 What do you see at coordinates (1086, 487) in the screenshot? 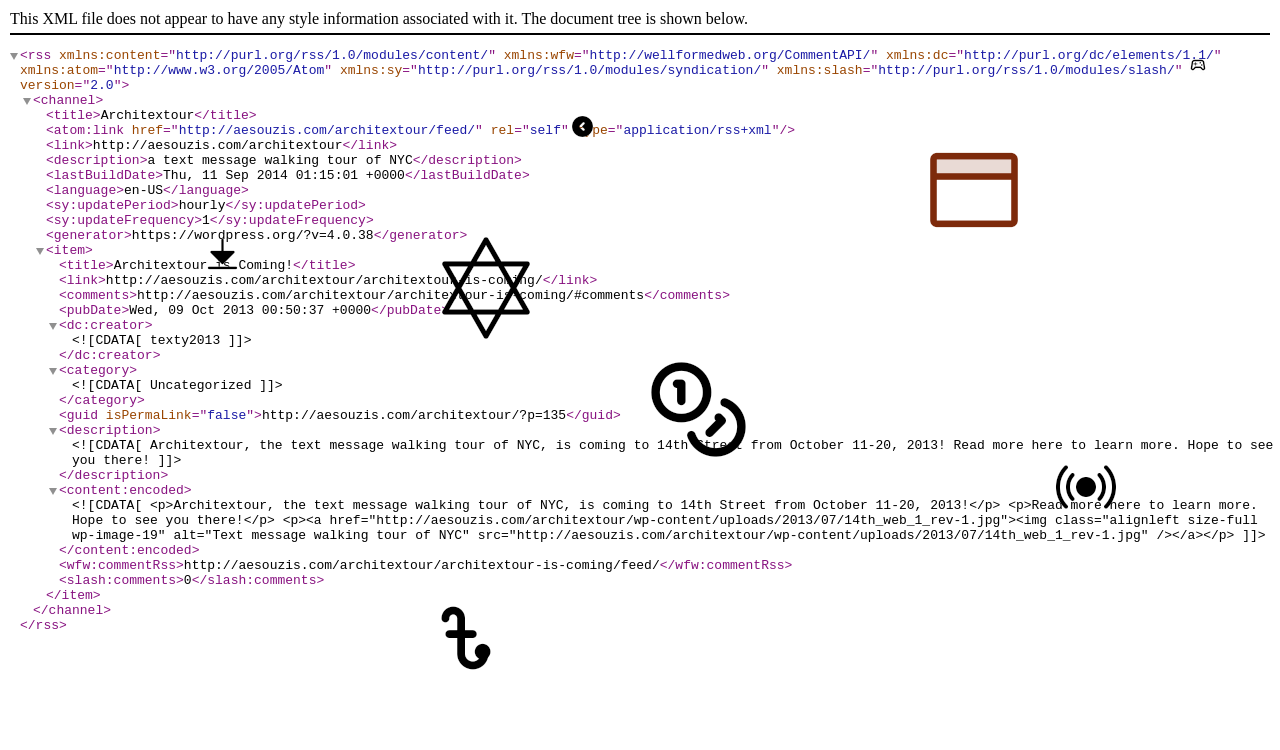
I see `start a live broadcast or stream` at bounding box center [1086, 487].